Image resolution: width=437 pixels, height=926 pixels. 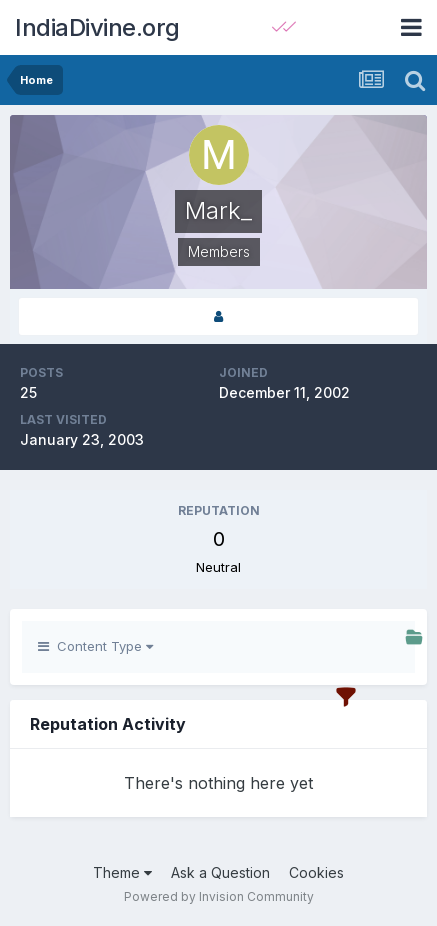 What do you see at coordinates (414, 637) in the screenshot?
I see `open folder to view contents` at bounding box center [414, 637].